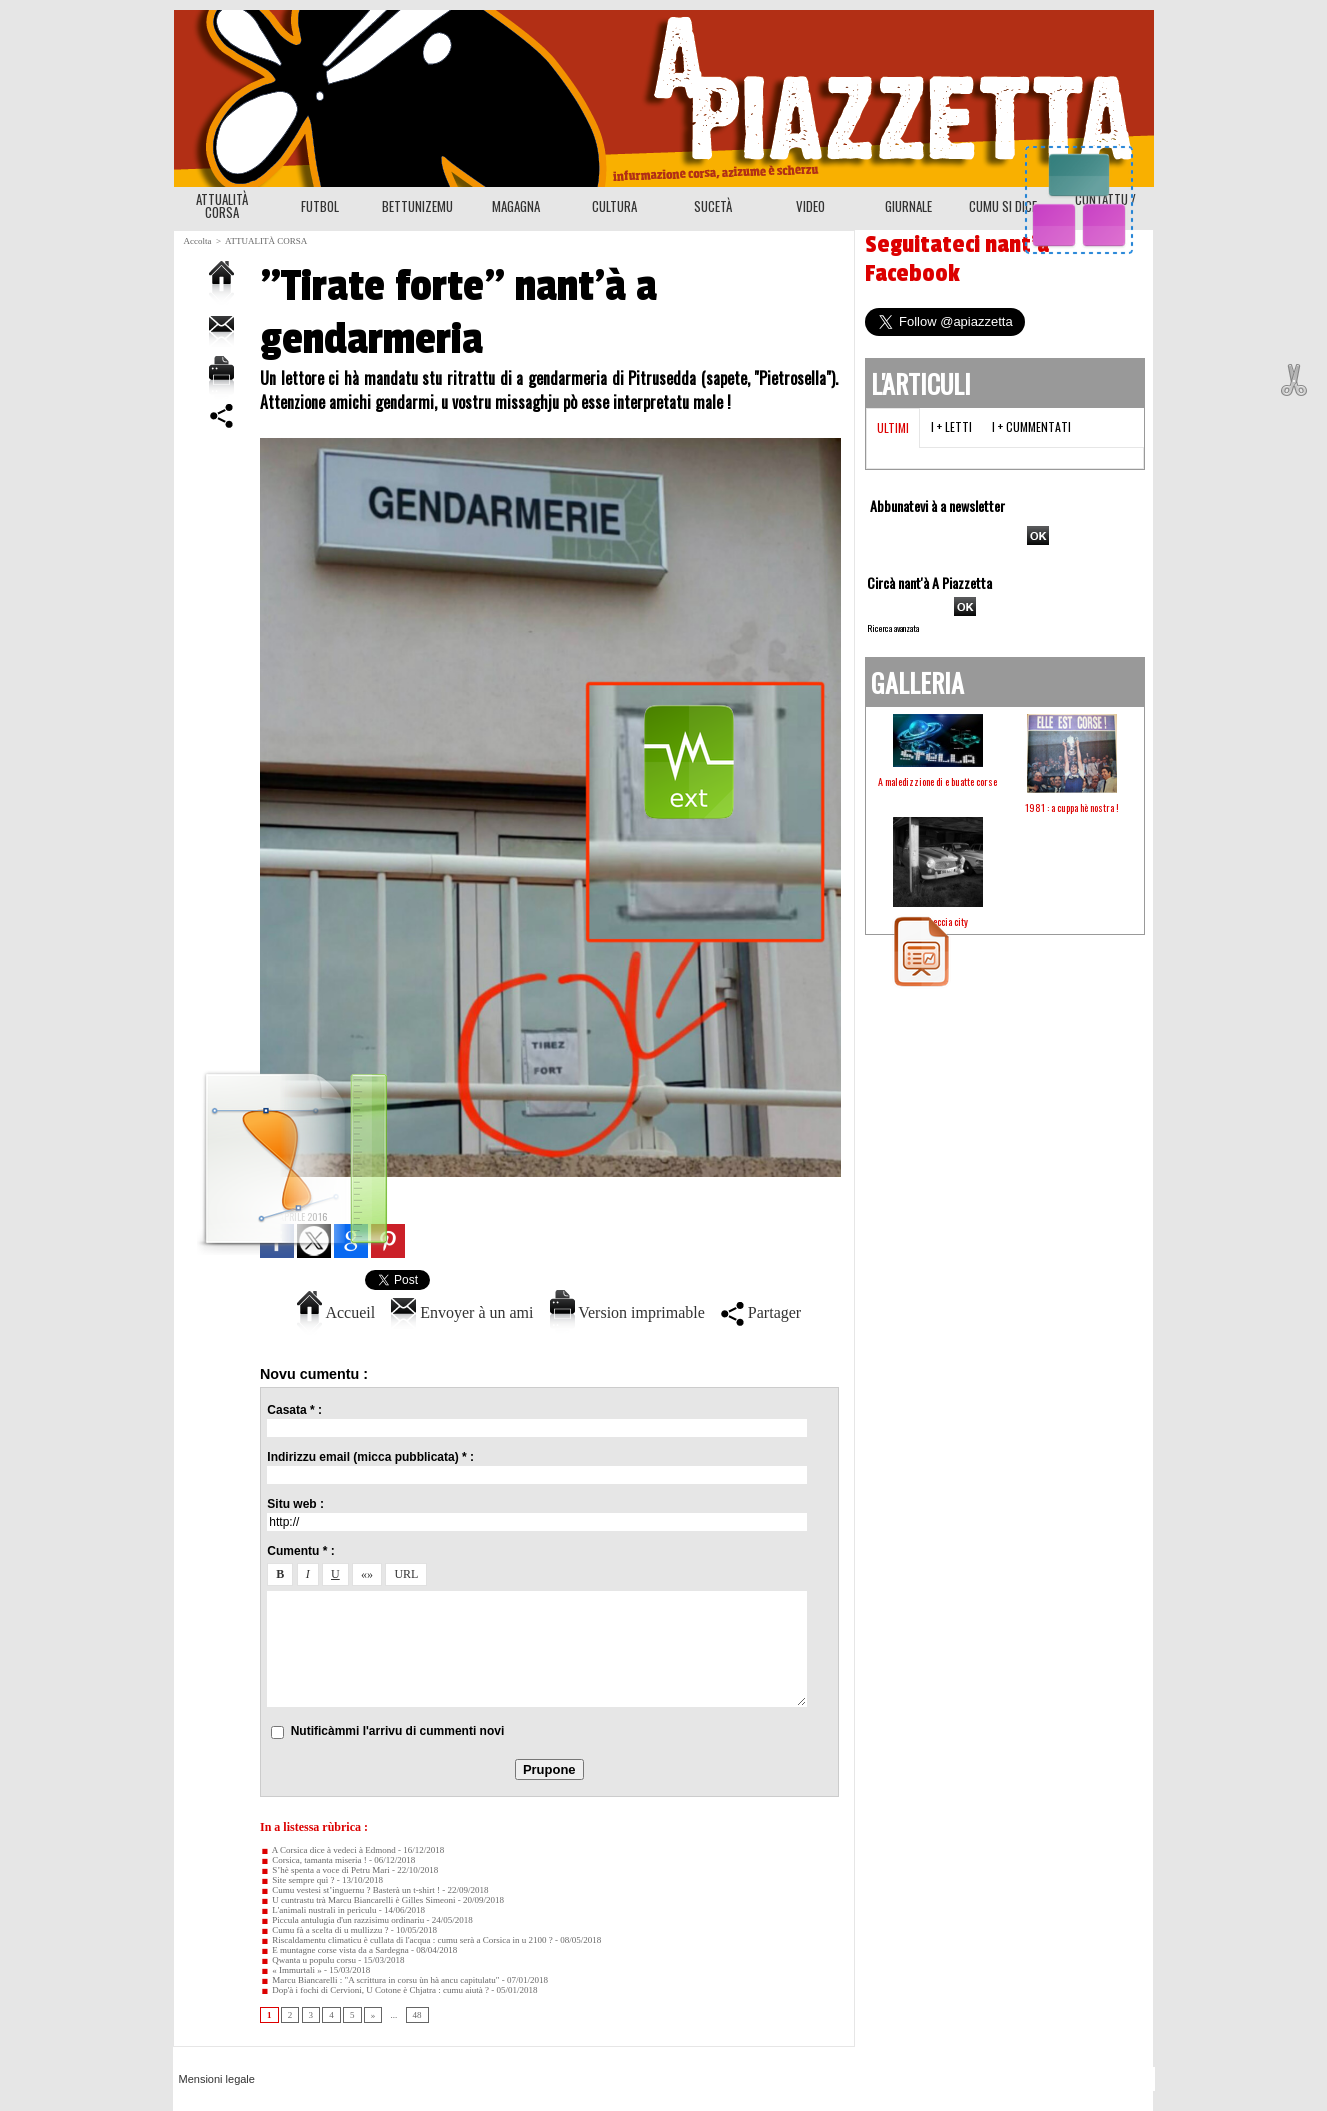 The height and width of the screenshot is (2111, 1327). What do you see at coordinates (921, 951) in the screenshot?
I see `open a libreoffice impress presentation template` at bounding box center [921, 951].